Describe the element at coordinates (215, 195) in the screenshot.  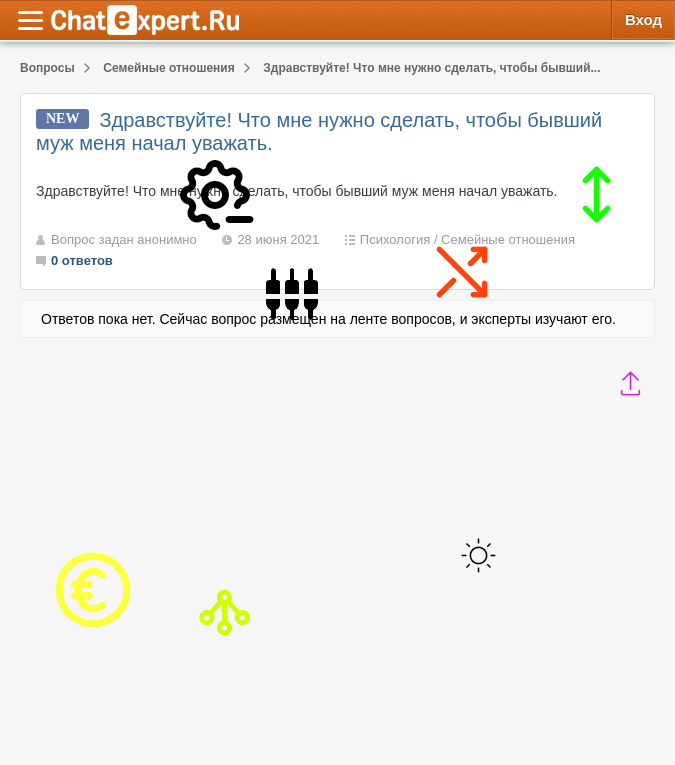
I see `remove a setting or preference` at that location.